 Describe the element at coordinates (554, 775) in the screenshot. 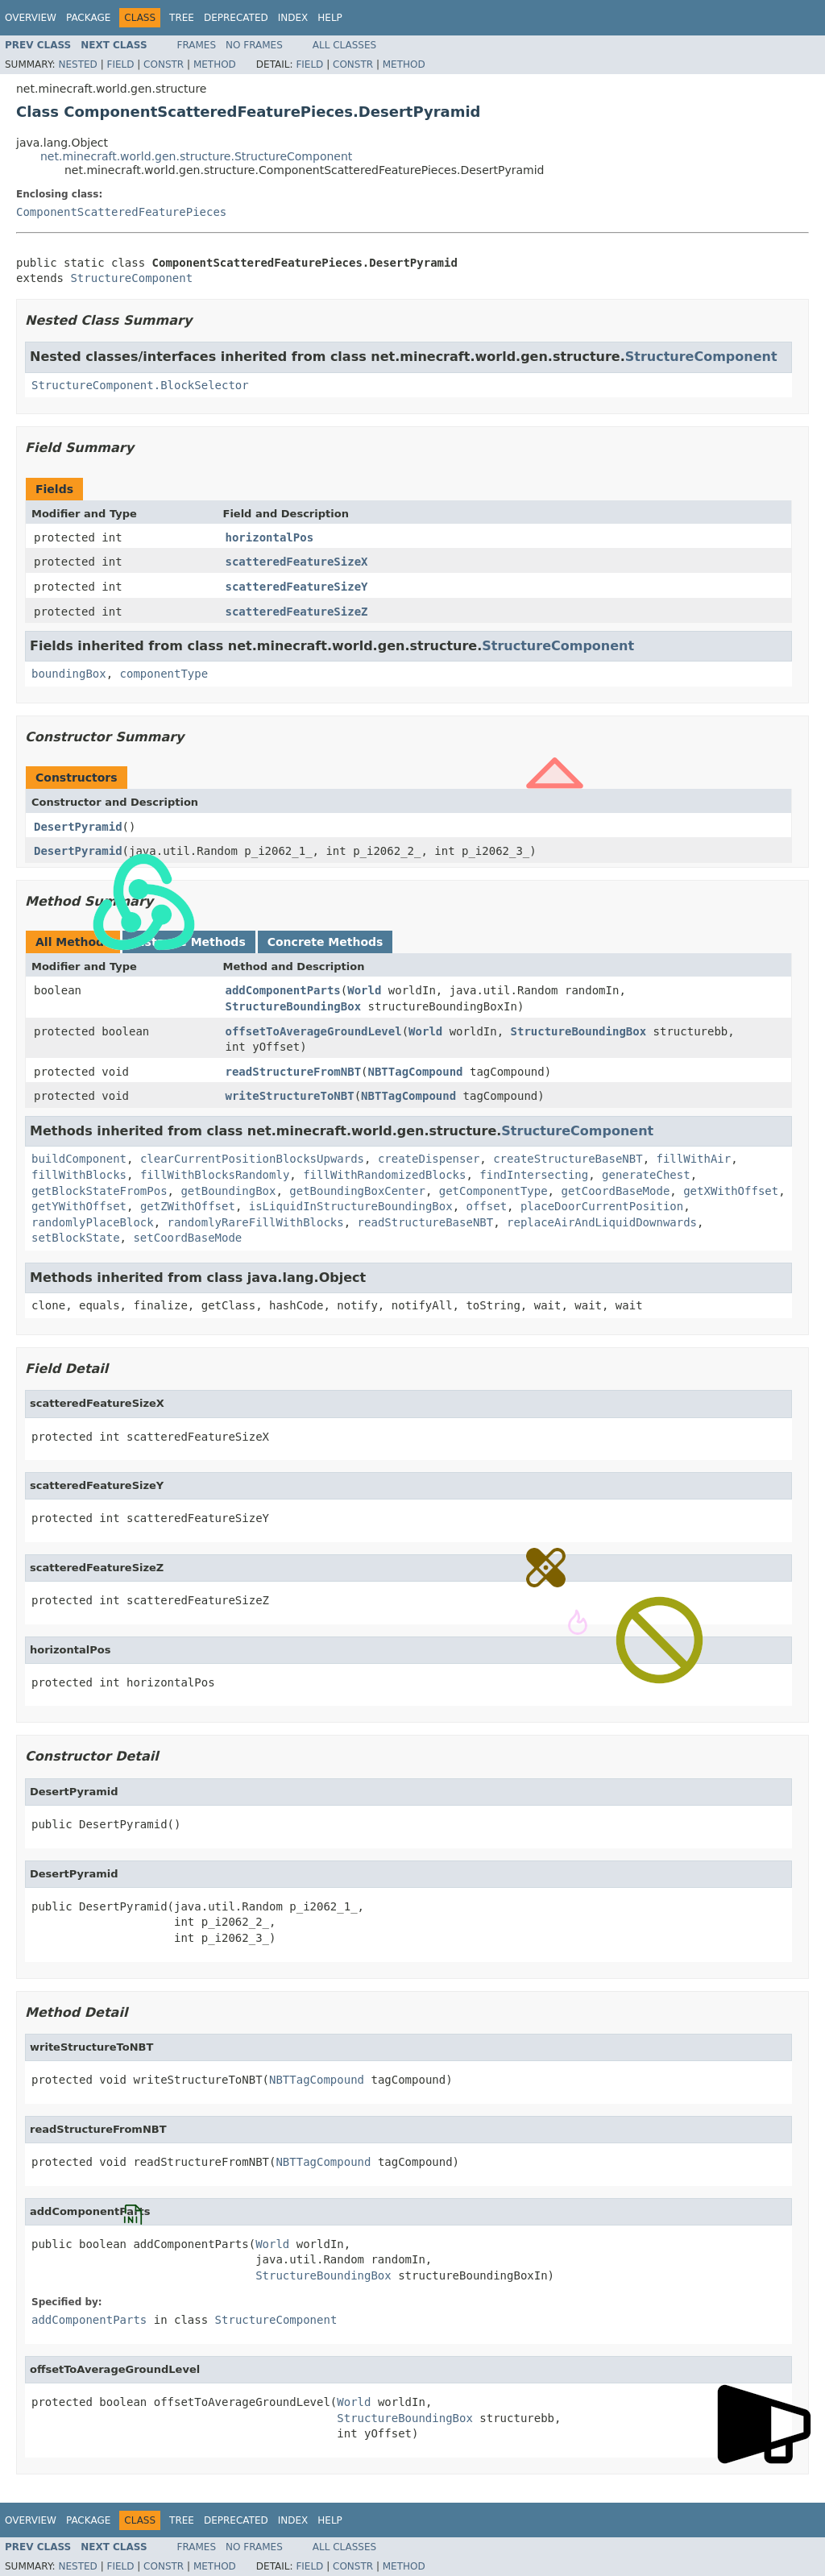

I see `collapse an expanded section` at that location.